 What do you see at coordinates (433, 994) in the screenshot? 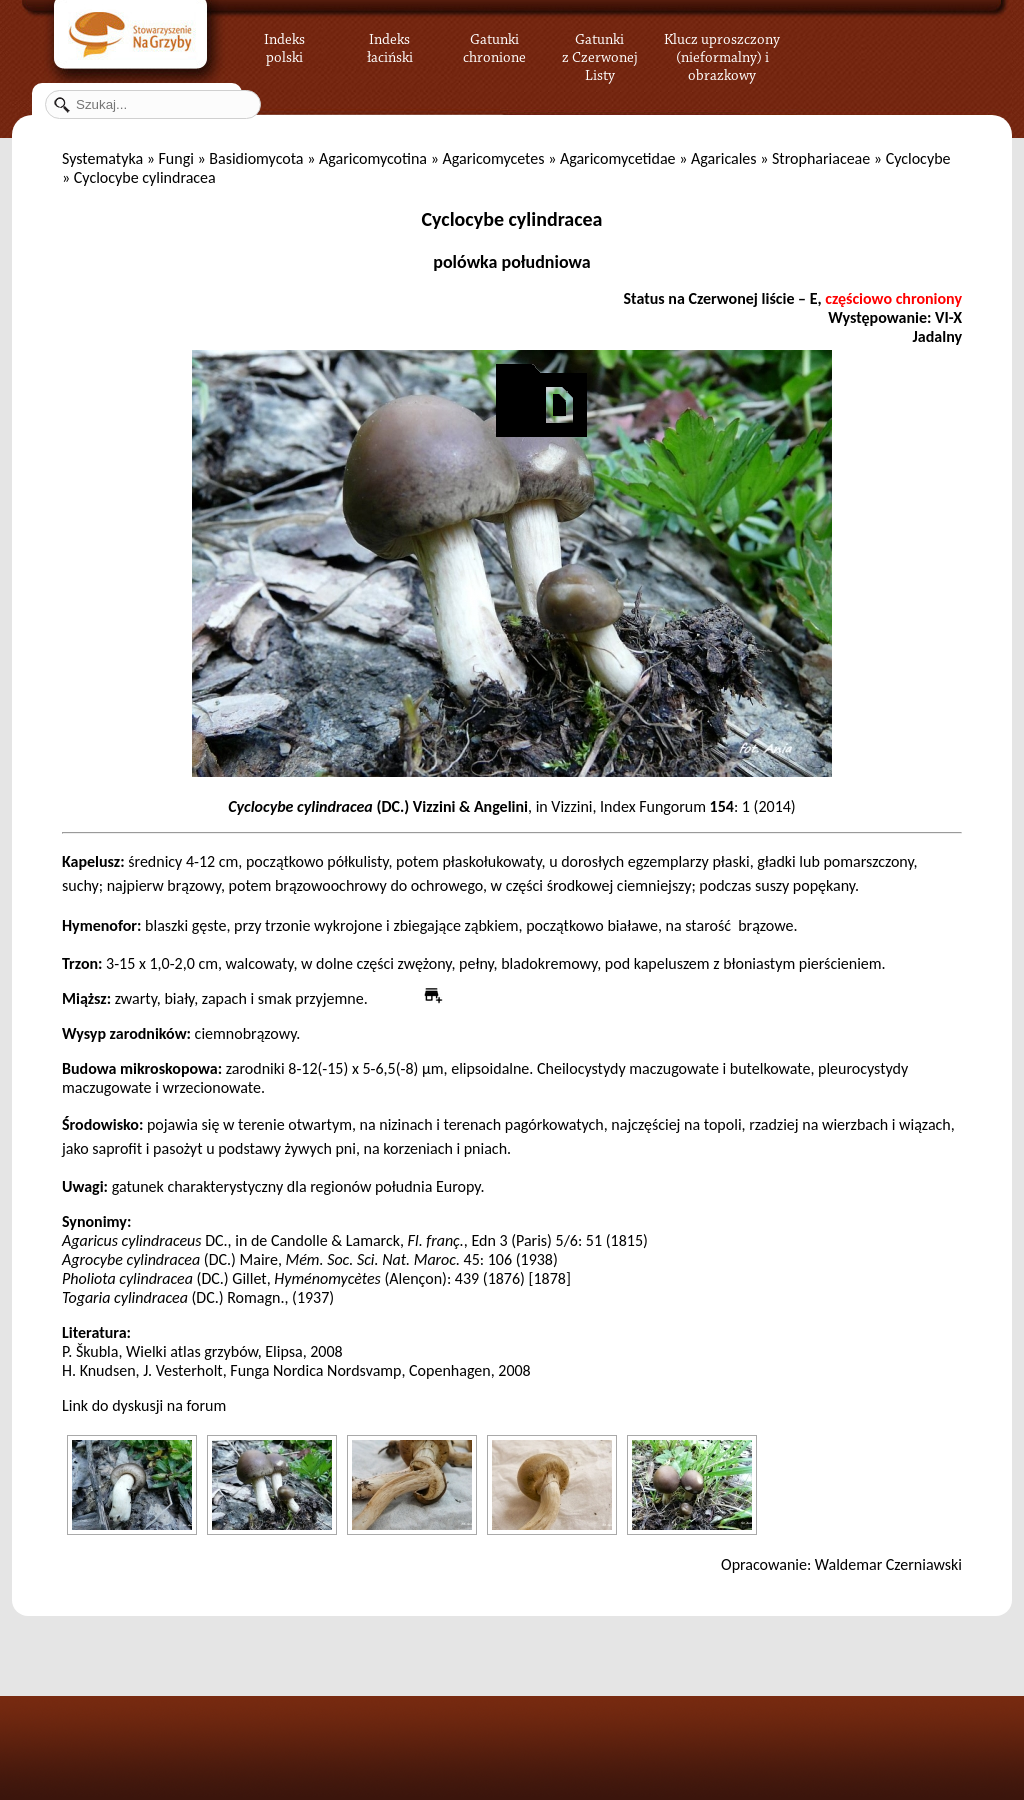
I see `add a new business location` at bounding box center [433, 994].